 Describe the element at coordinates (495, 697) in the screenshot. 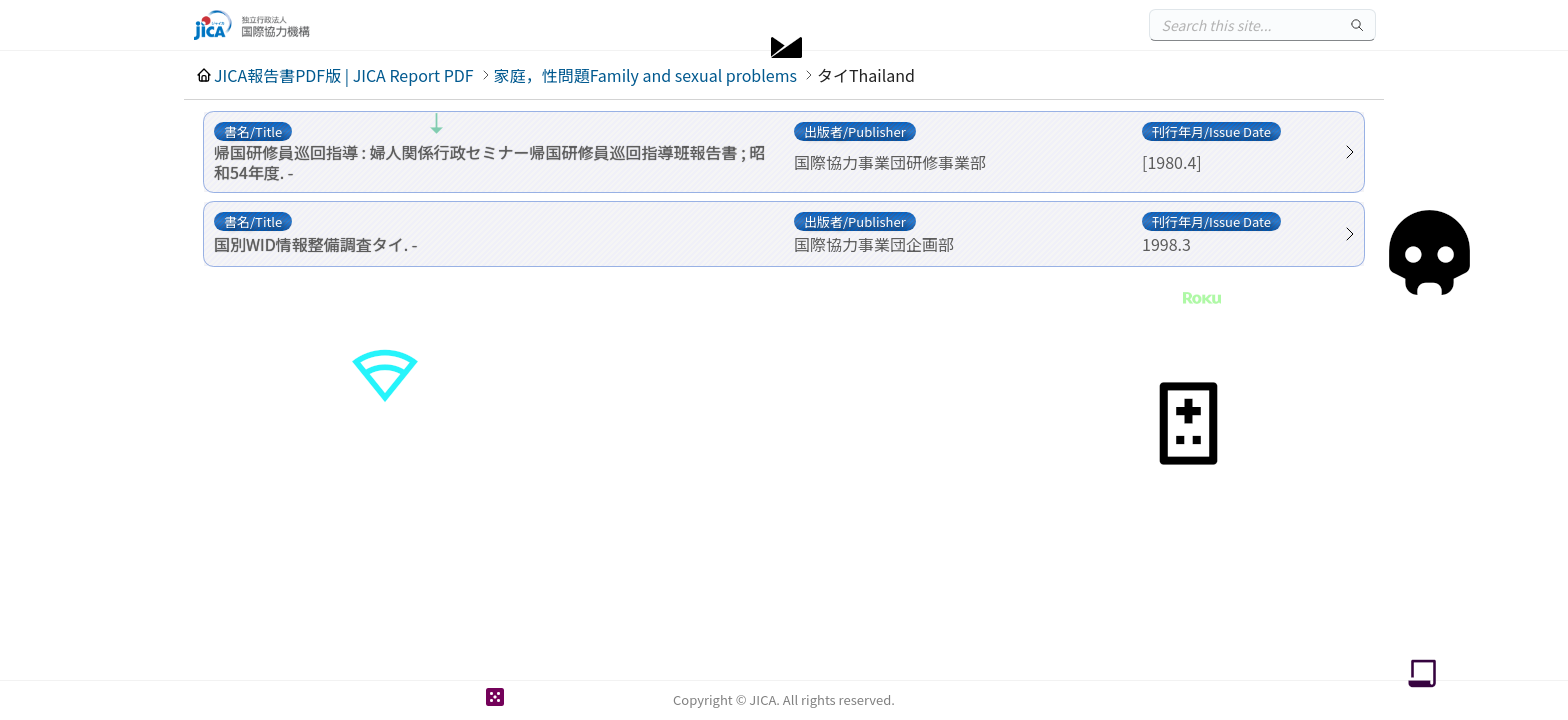

I see `randomize or shuffle content` at that location.